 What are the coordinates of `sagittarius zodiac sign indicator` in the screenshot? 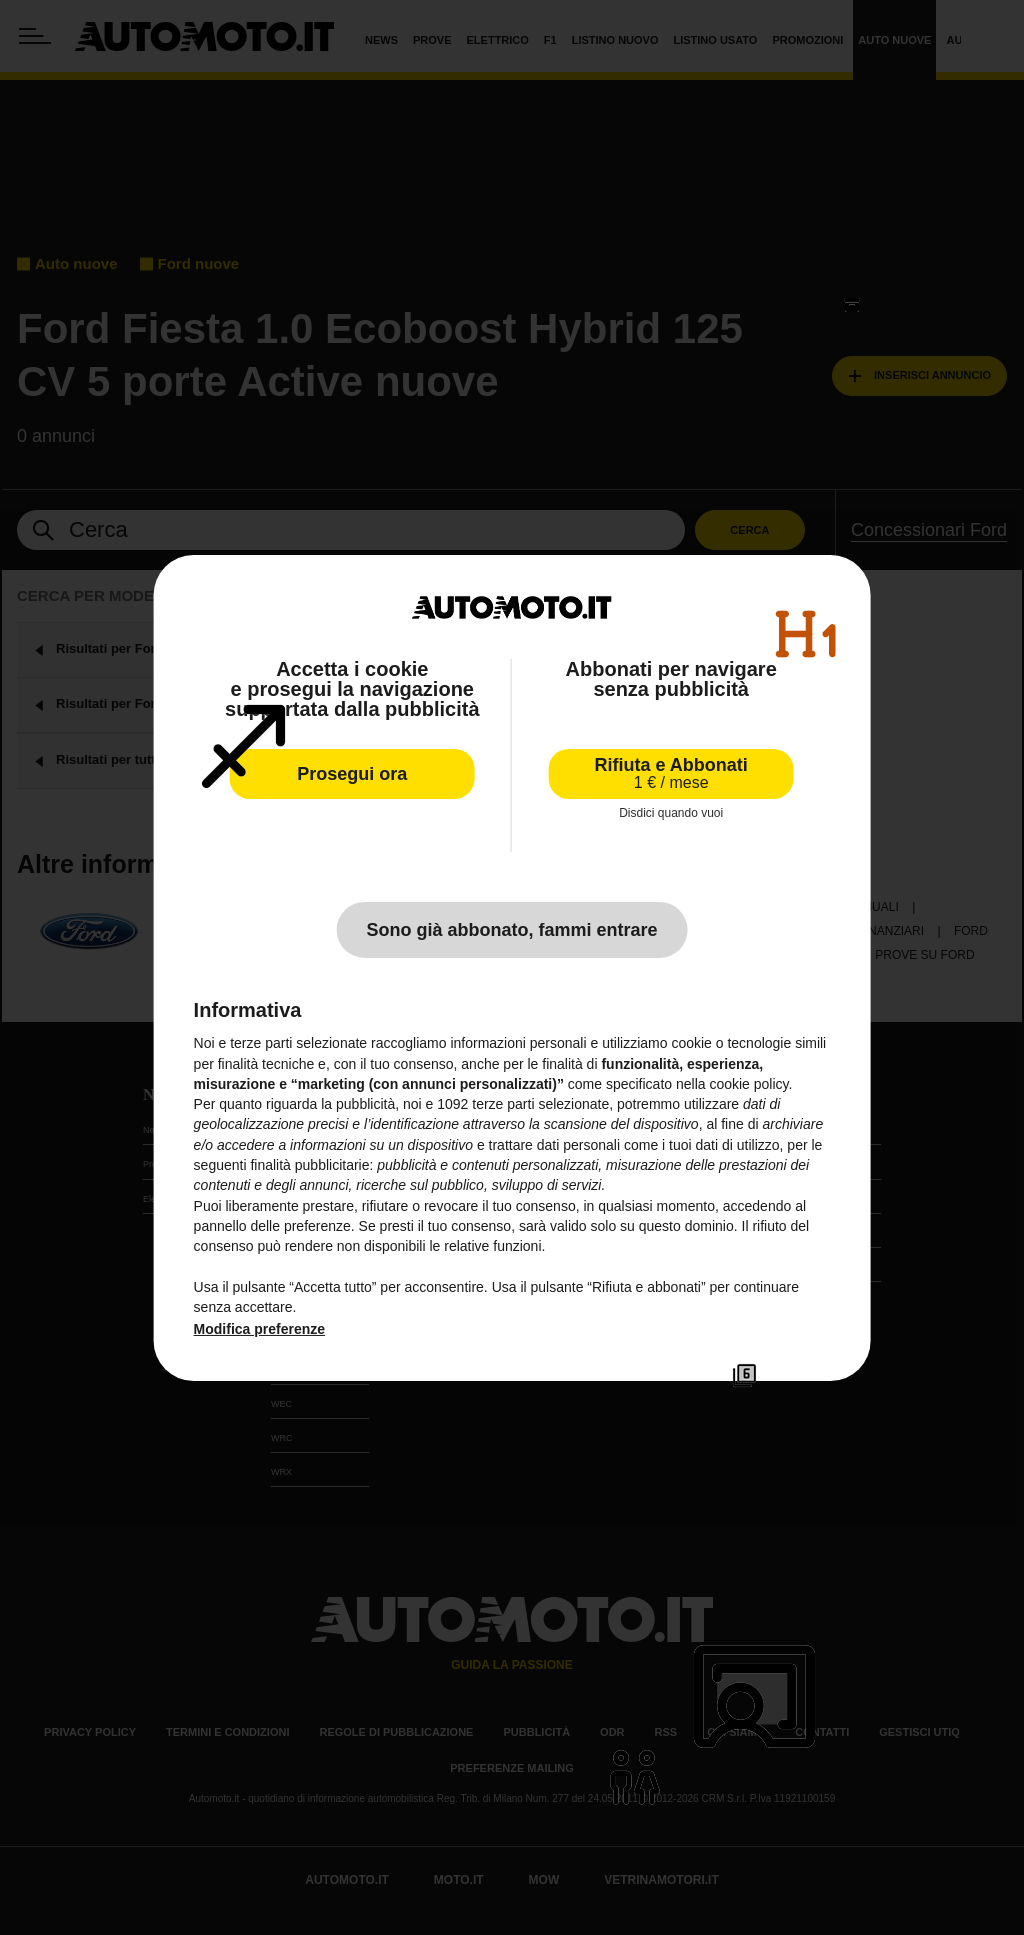 It's located at (243, 746).